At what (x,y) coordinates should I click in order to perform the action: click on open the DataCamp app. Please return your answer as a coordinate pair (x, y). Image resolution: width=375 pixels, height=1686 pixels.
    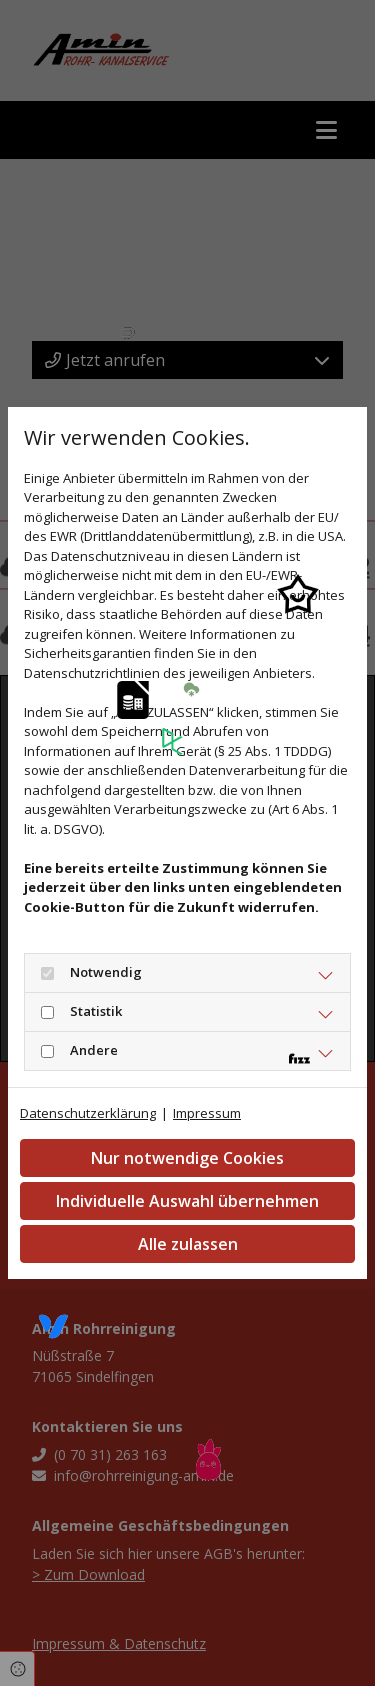
    Looking at the image, I should click on (172, 741).